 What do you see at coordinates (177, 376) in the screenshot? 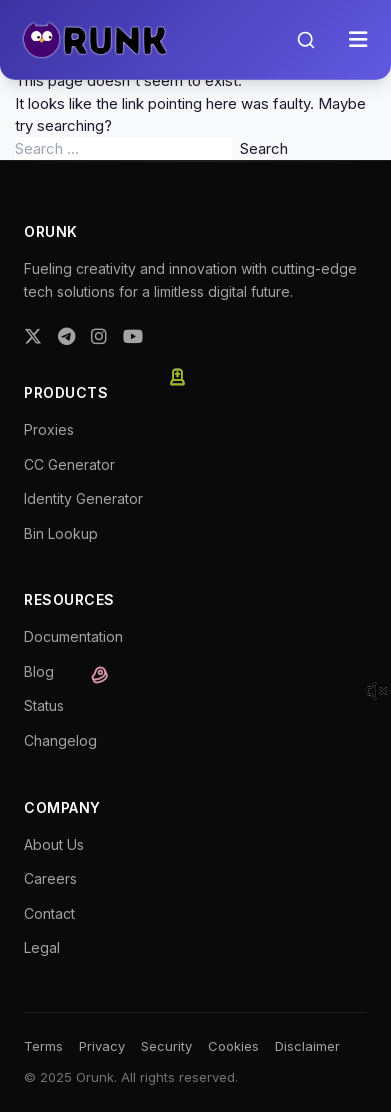
I see `indicates a memorial or cemetery location` at bounding box center [177, 376].